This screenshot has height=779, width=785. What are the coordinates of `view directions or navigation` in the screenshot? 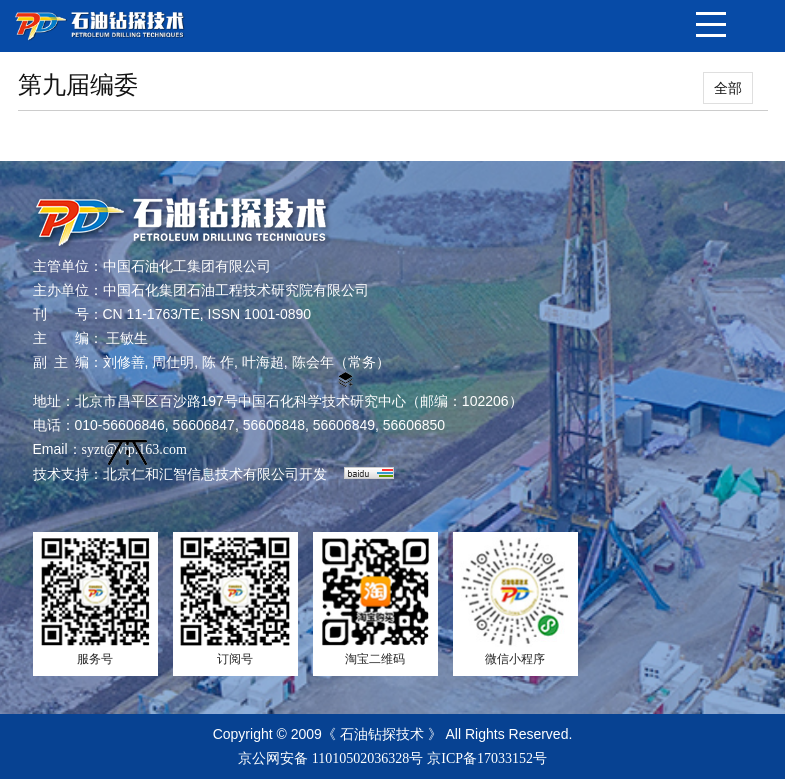 It's located at (127, 452).